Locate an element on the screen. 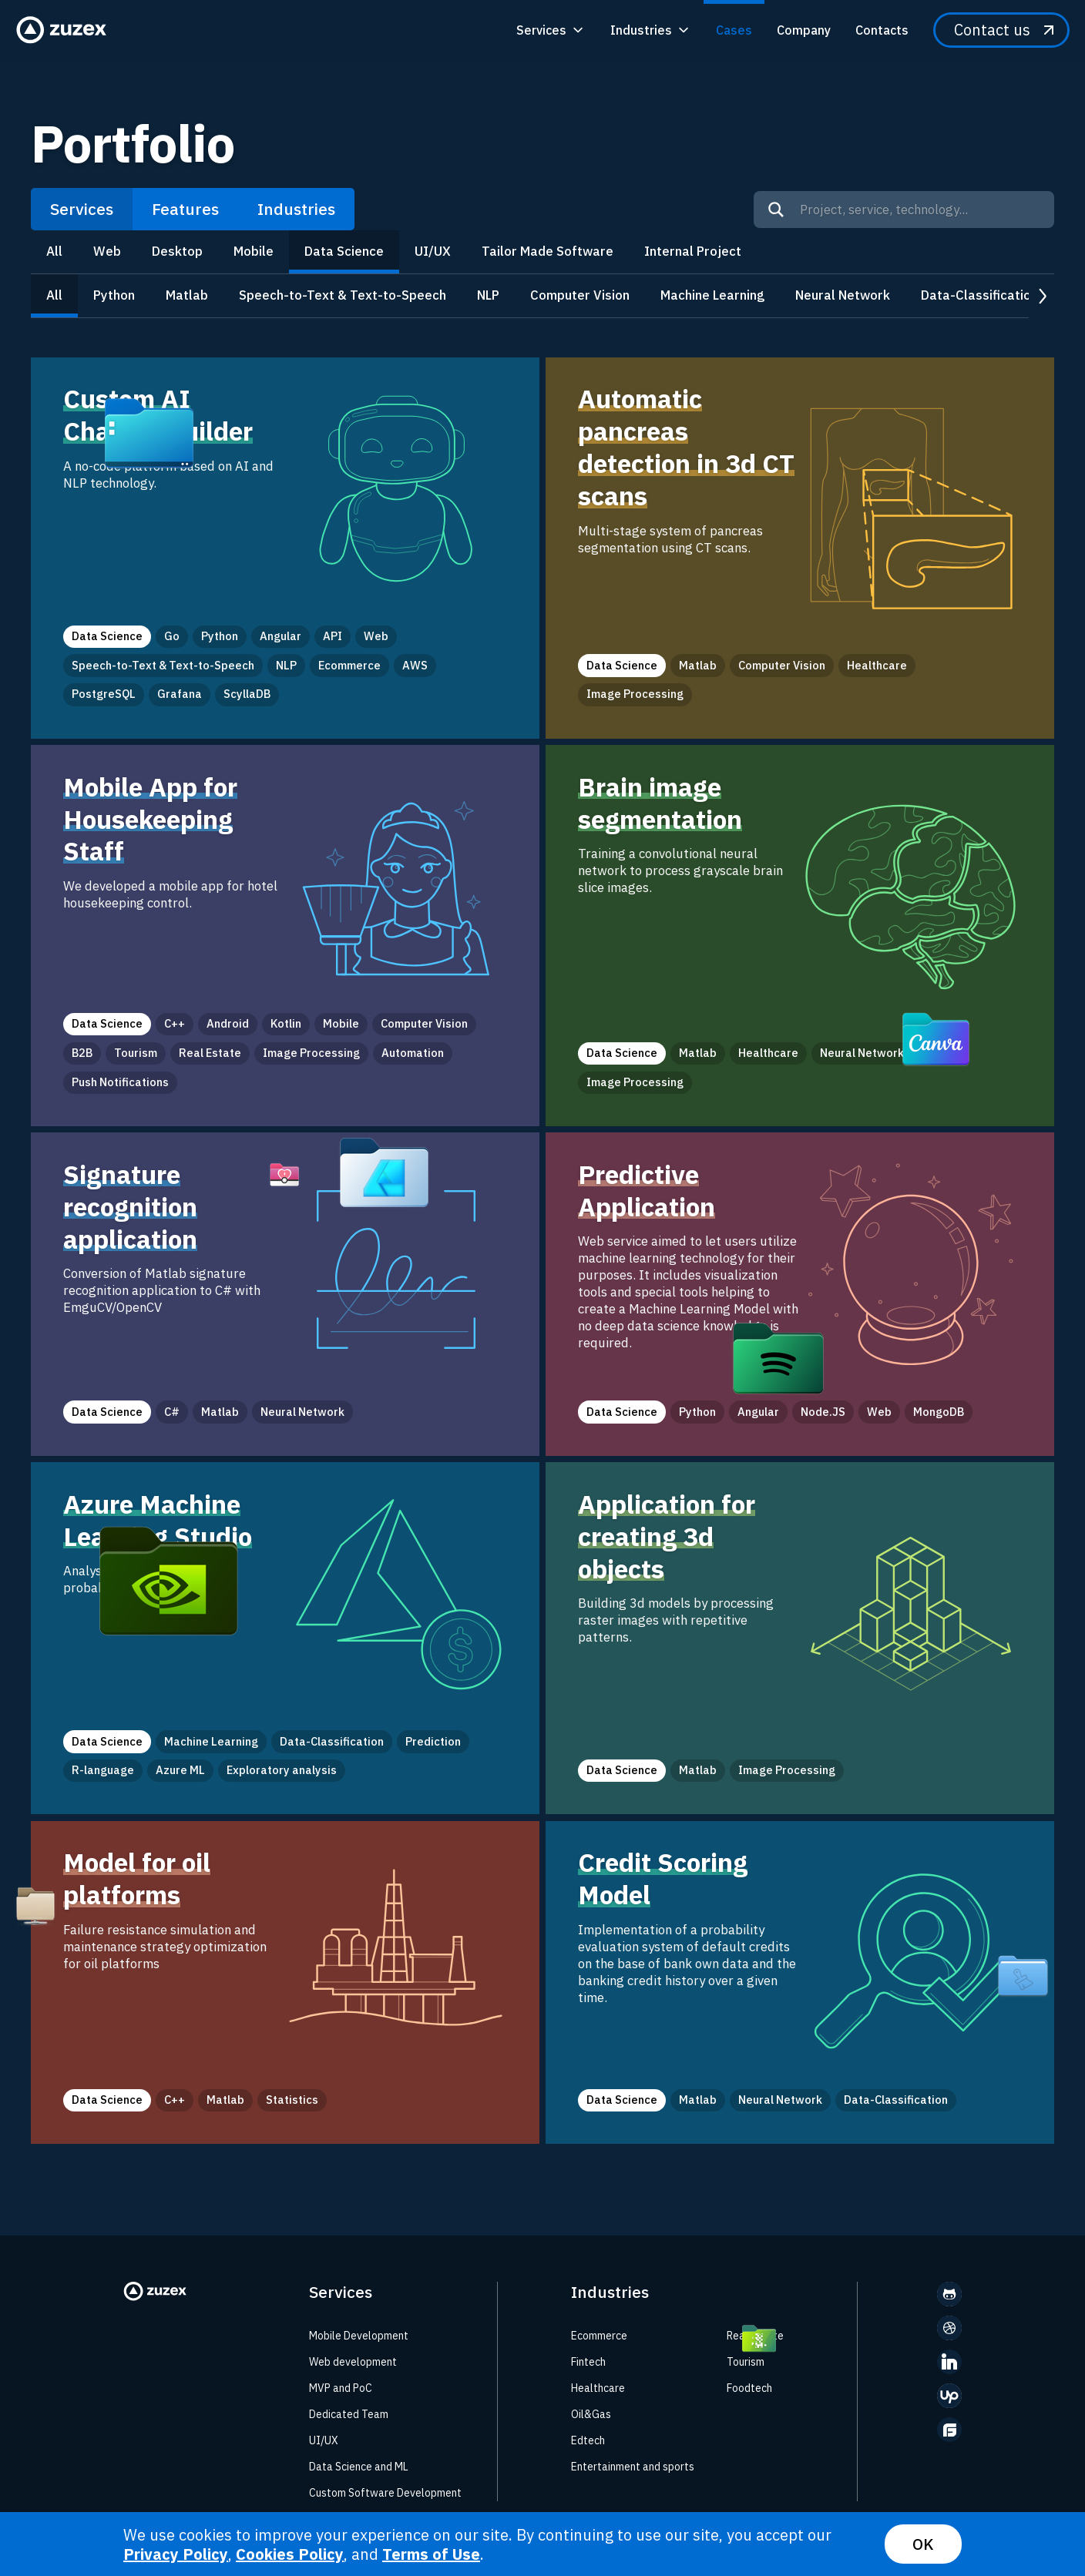  open folder containing spotify downloads or files is located at coordinates (778, 1360).